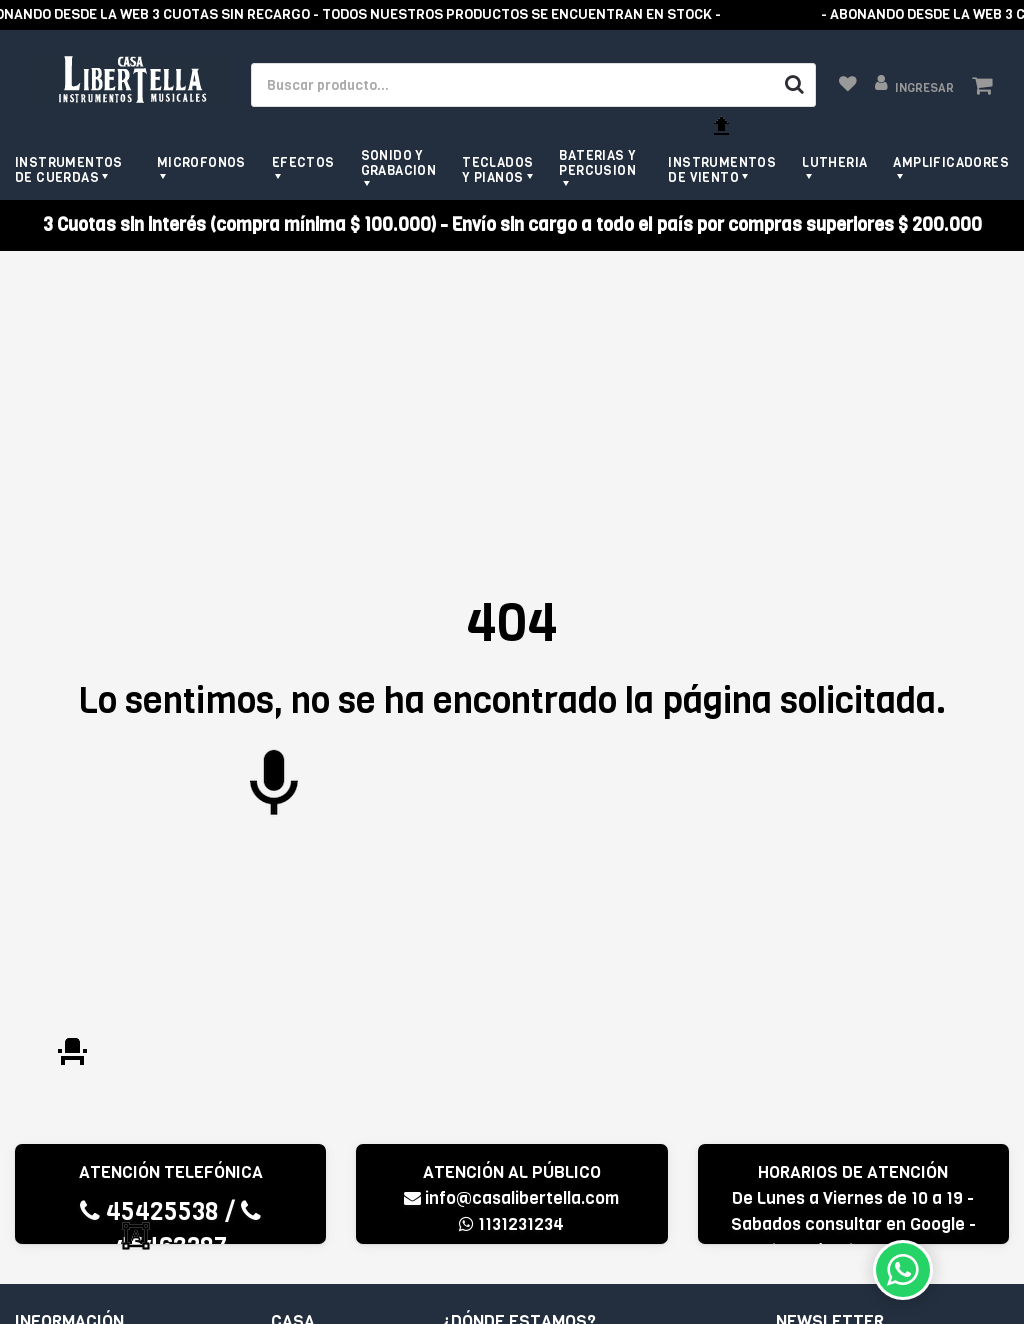 The width and height of the screenshot is (1024, 1324). I want to click on view or select your seat assignment, so click(72, 1051).